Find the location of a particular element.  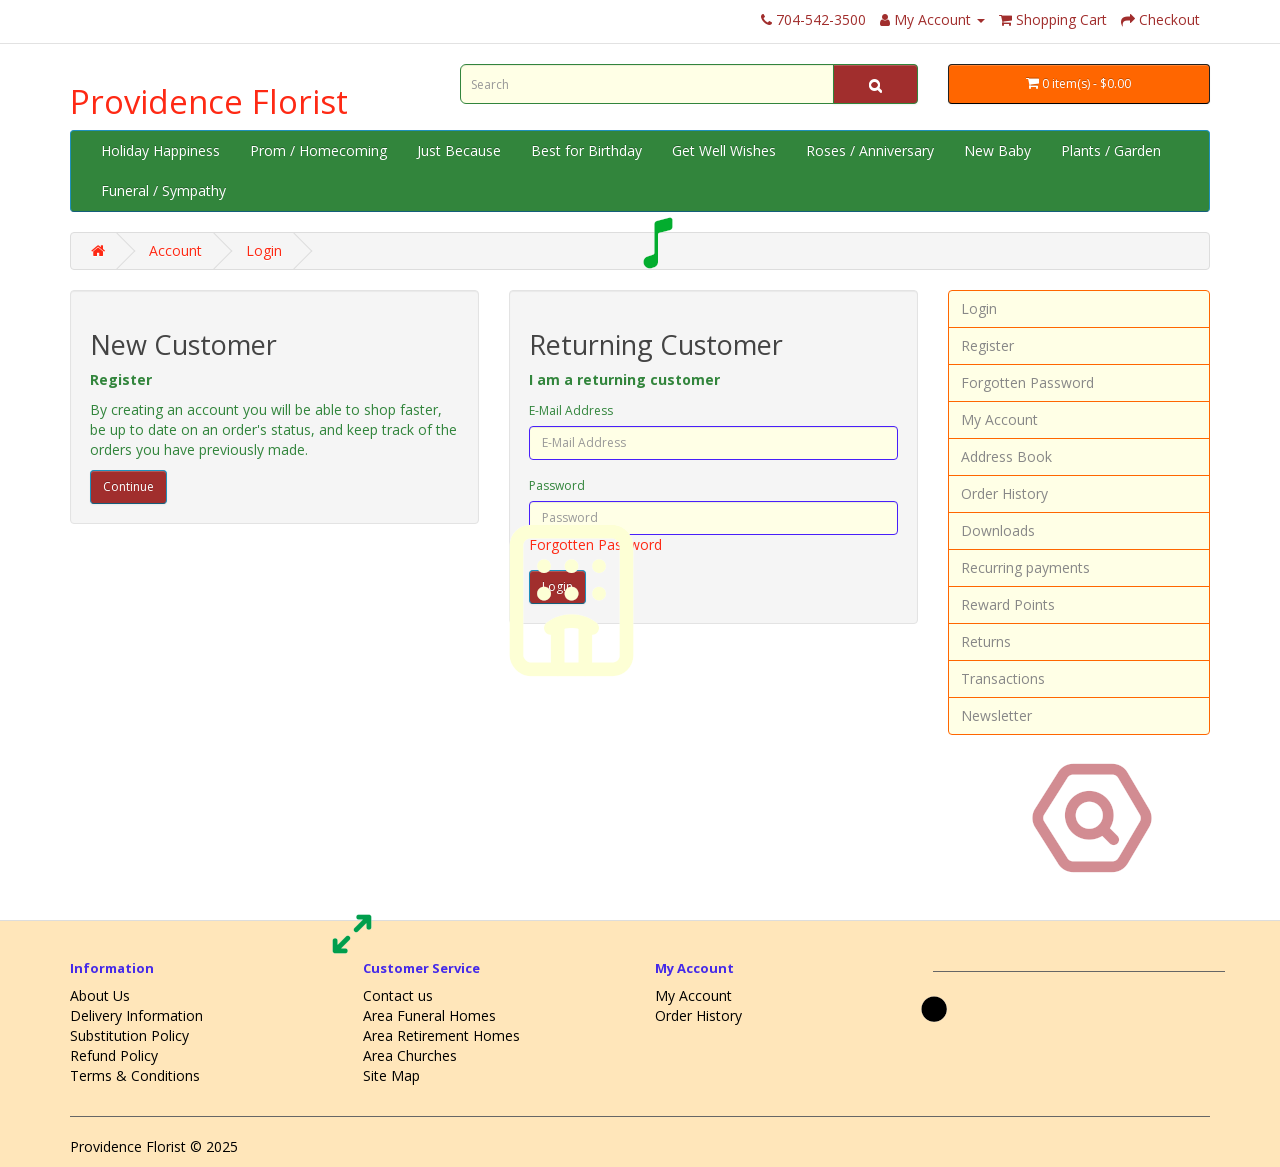

indicates an unread notification or new item is located at coordinates (933, 1008).